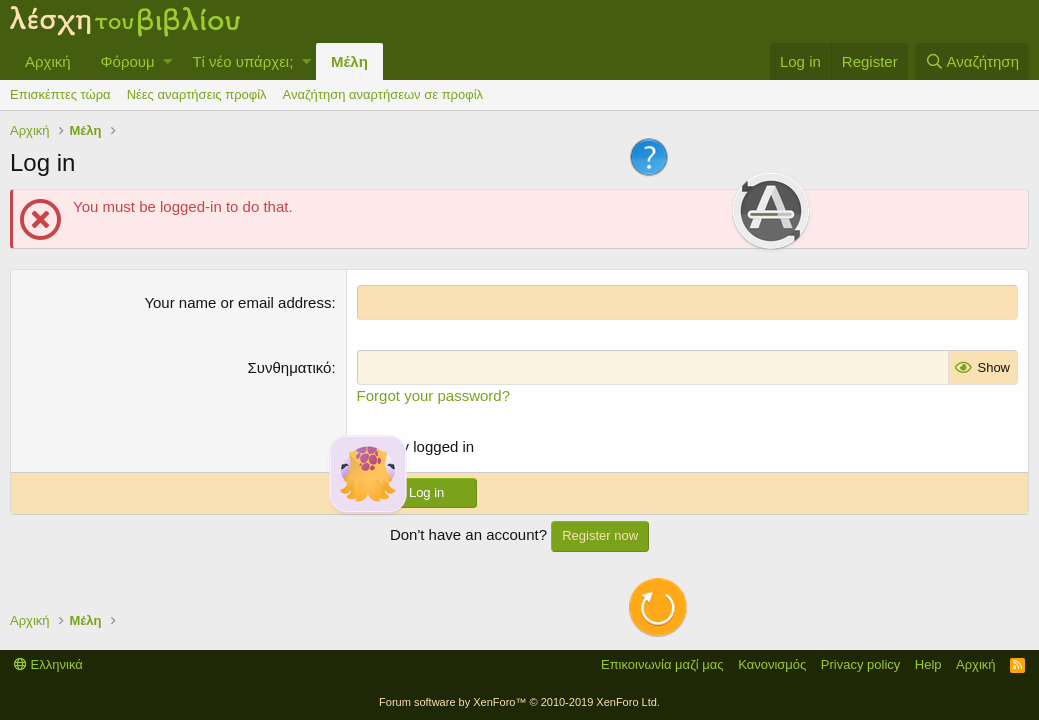  What do you see at coordinates (368, 474) in the screenshot?
I see `open the cuttlefish icon viewer app` at bounding box center [368, 474].